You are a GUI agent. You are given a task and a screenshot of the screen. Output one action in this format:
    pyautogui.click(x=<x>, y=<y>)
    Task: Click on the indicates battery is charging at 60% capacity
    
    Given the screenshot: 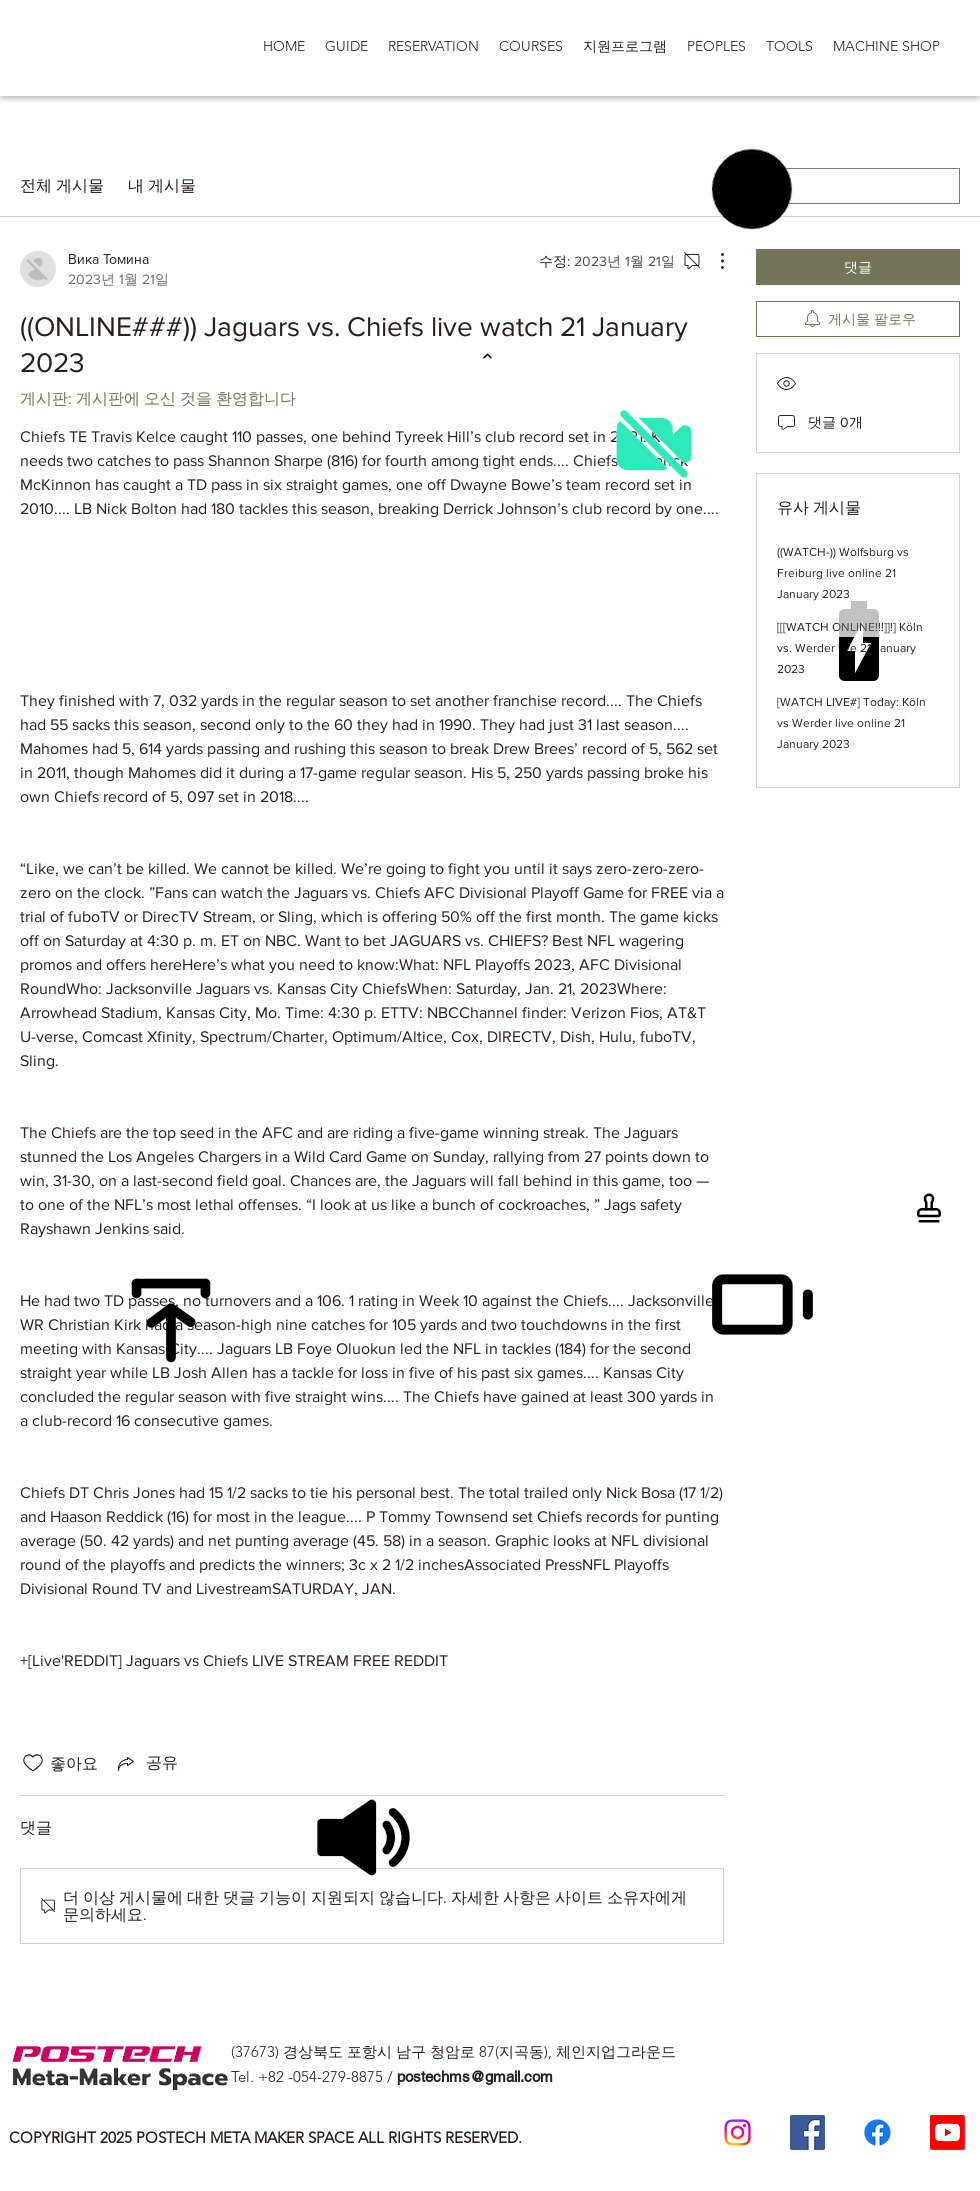 What is the action you would take?
    pyautogui.click(x=859, y=641)
    